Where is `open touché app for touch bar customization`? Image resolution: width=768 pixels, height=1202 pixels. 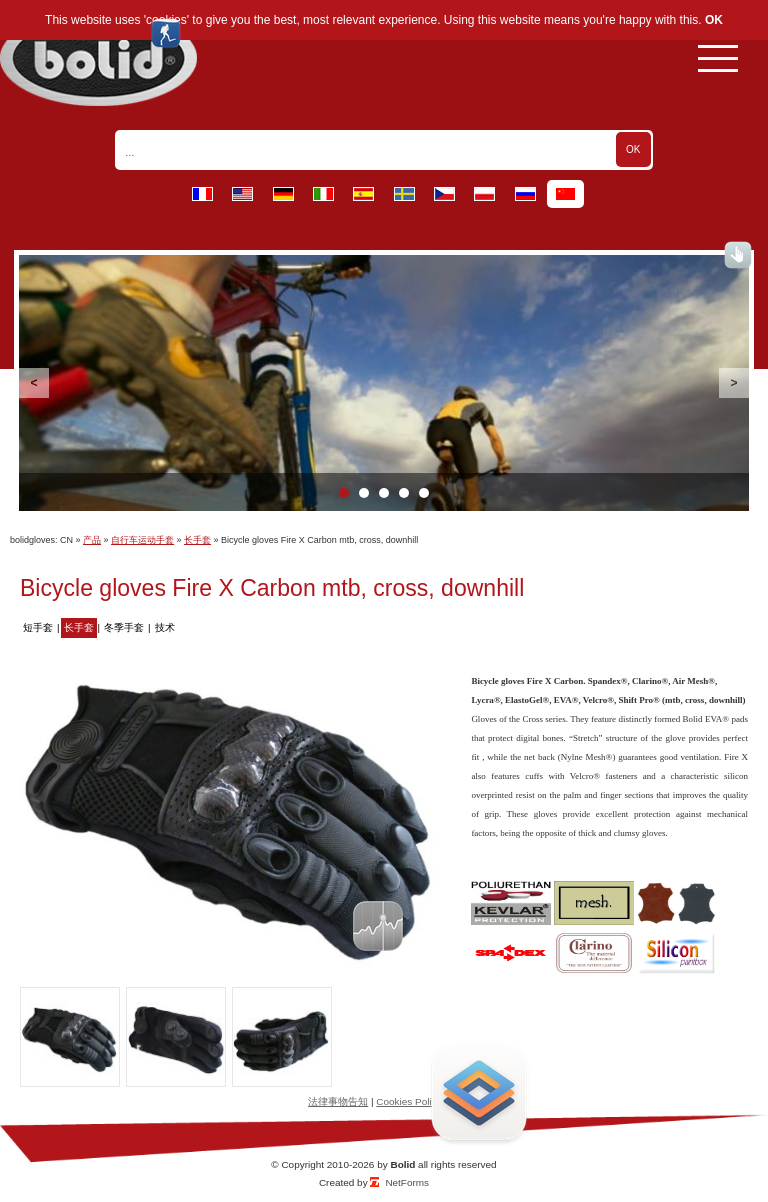 open touché app for touch bar customization is located at coordinates (738, 255).